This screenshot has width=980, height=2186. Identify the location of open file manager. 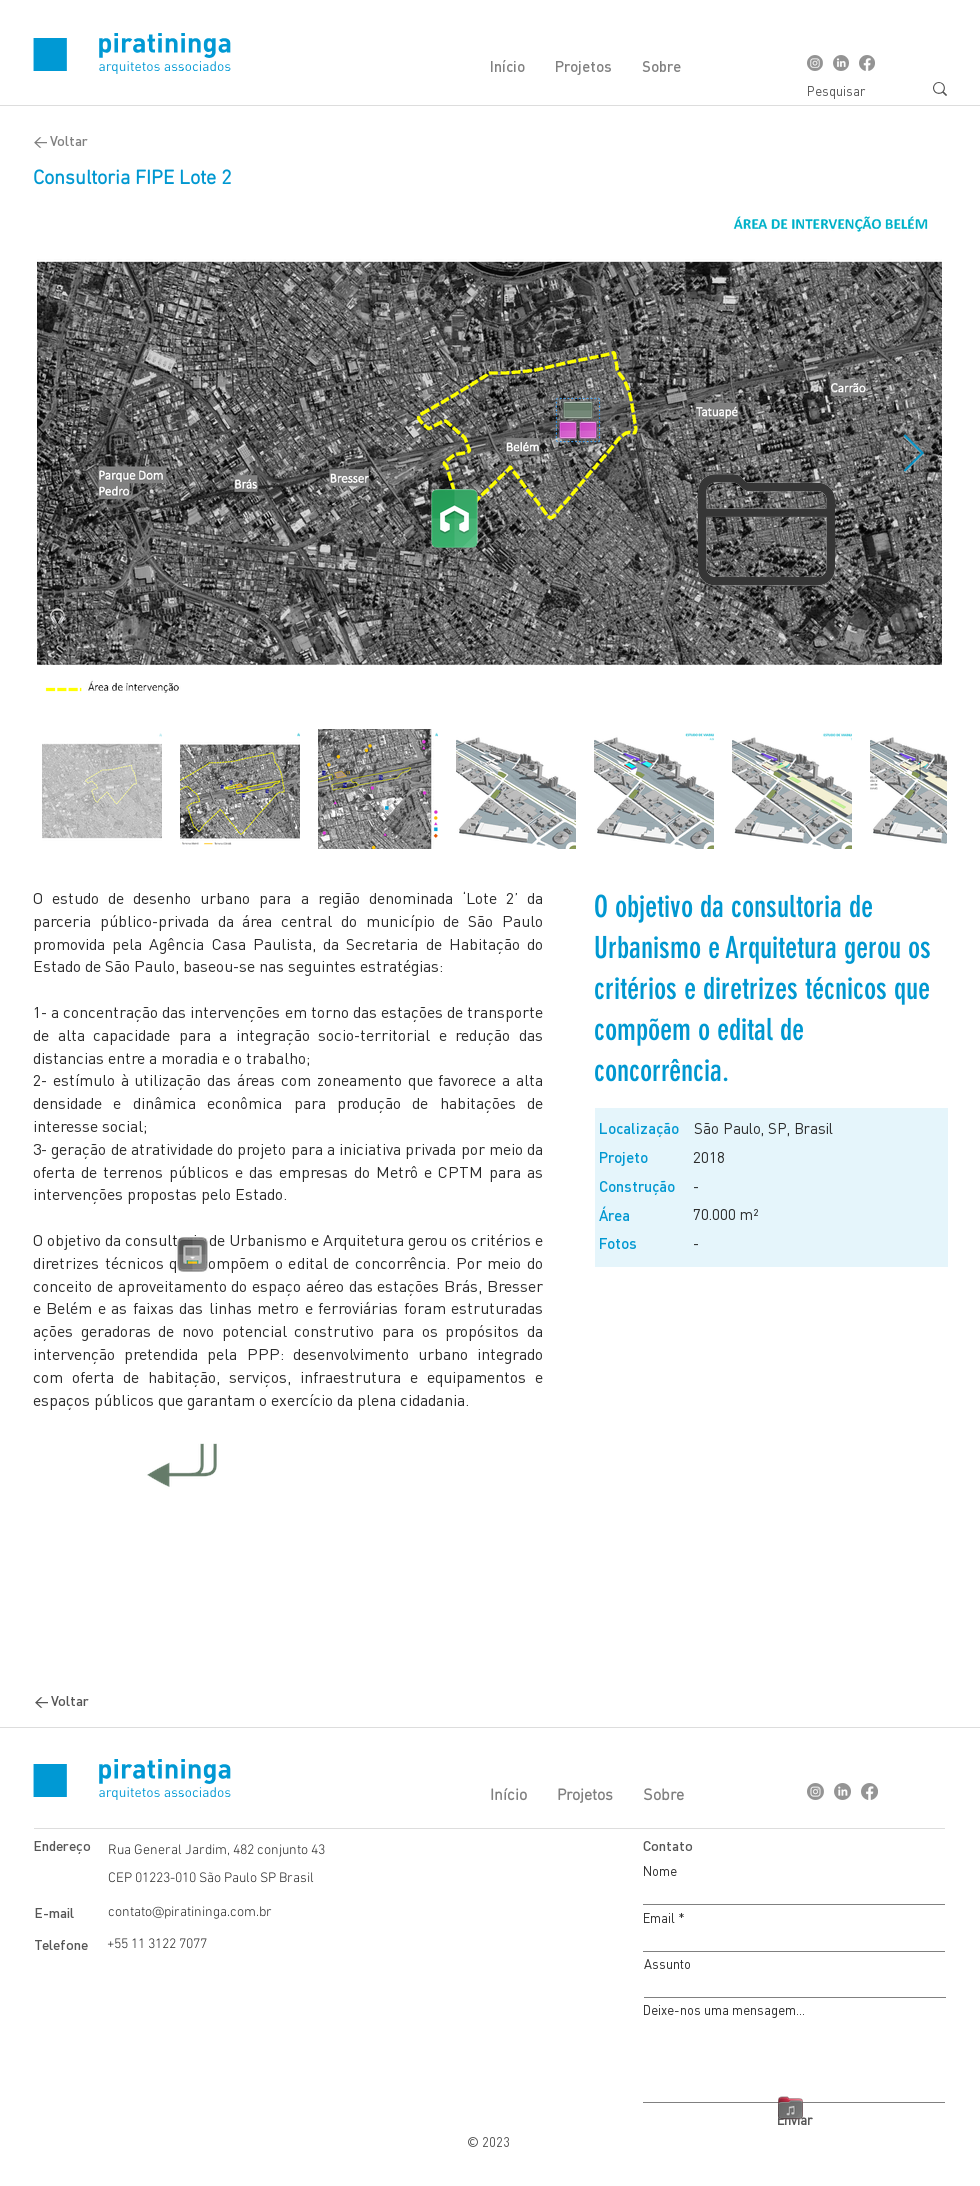
(766, 525).